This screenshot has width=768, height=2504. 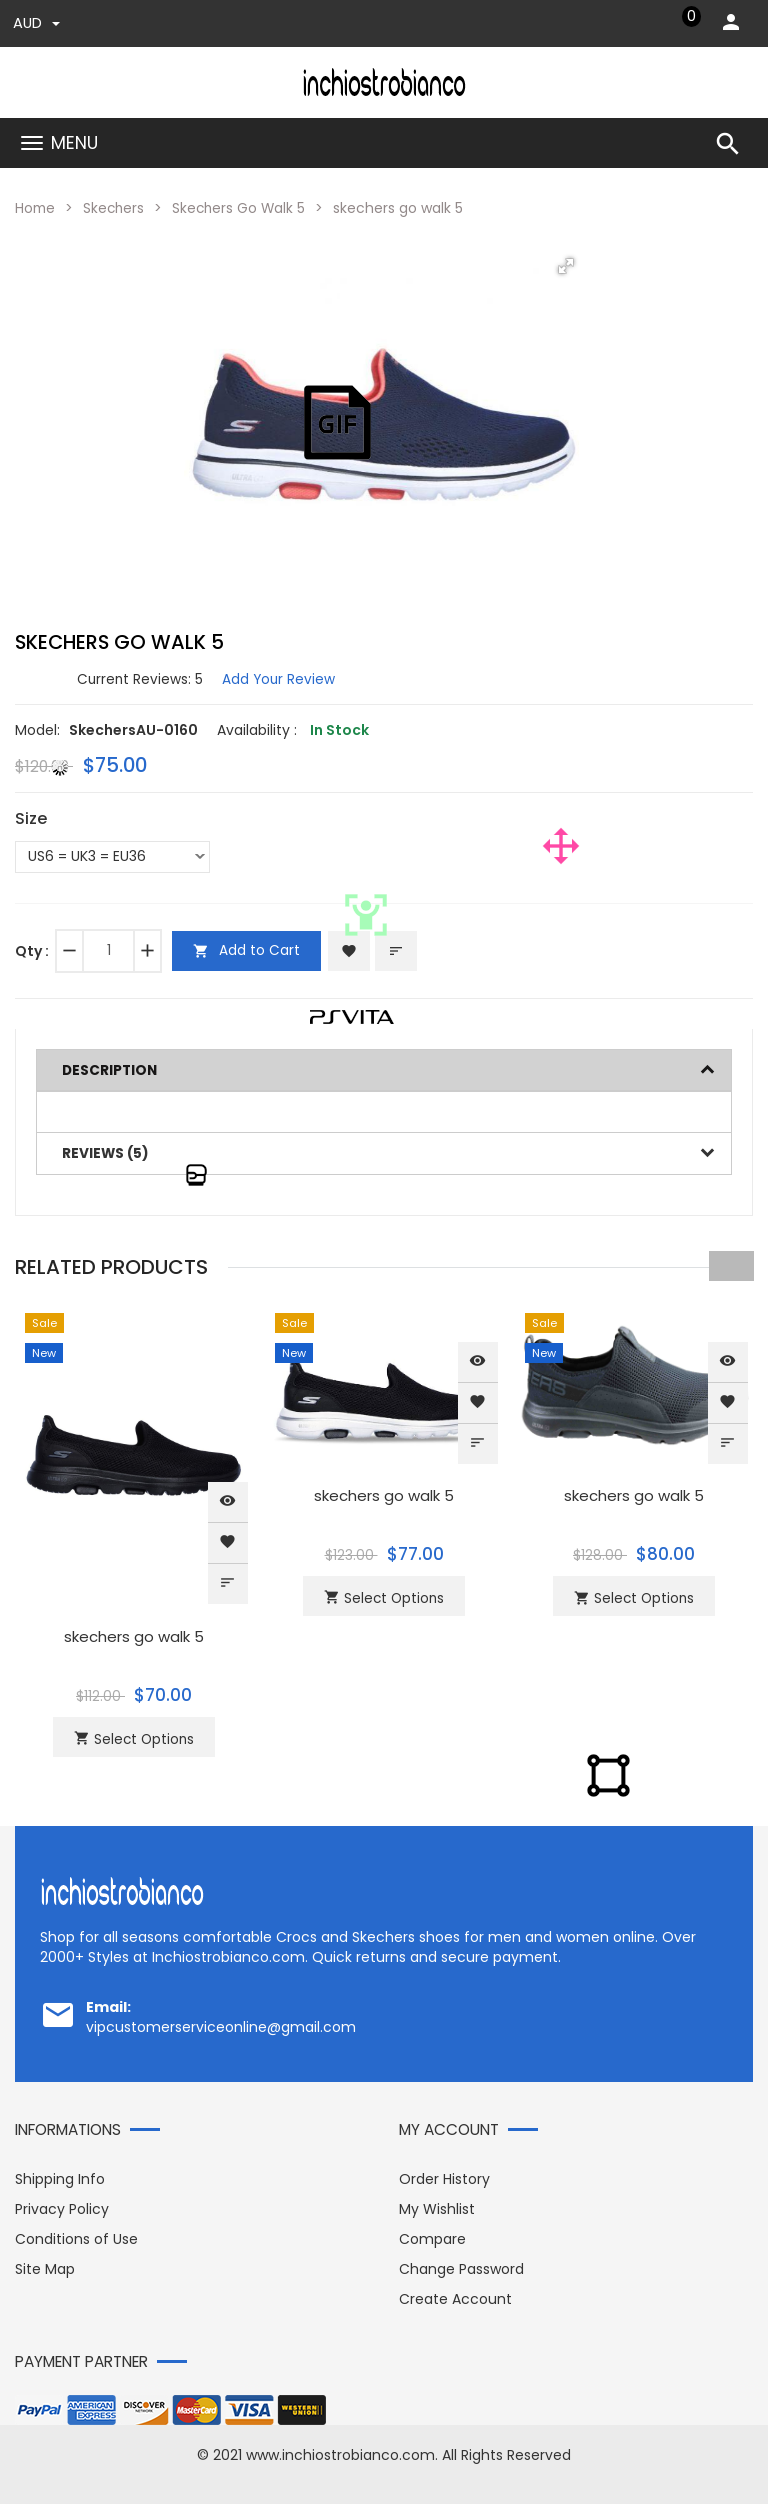 I want to click on PlayStation Vita brand logo, so click(x=352, y=1017).